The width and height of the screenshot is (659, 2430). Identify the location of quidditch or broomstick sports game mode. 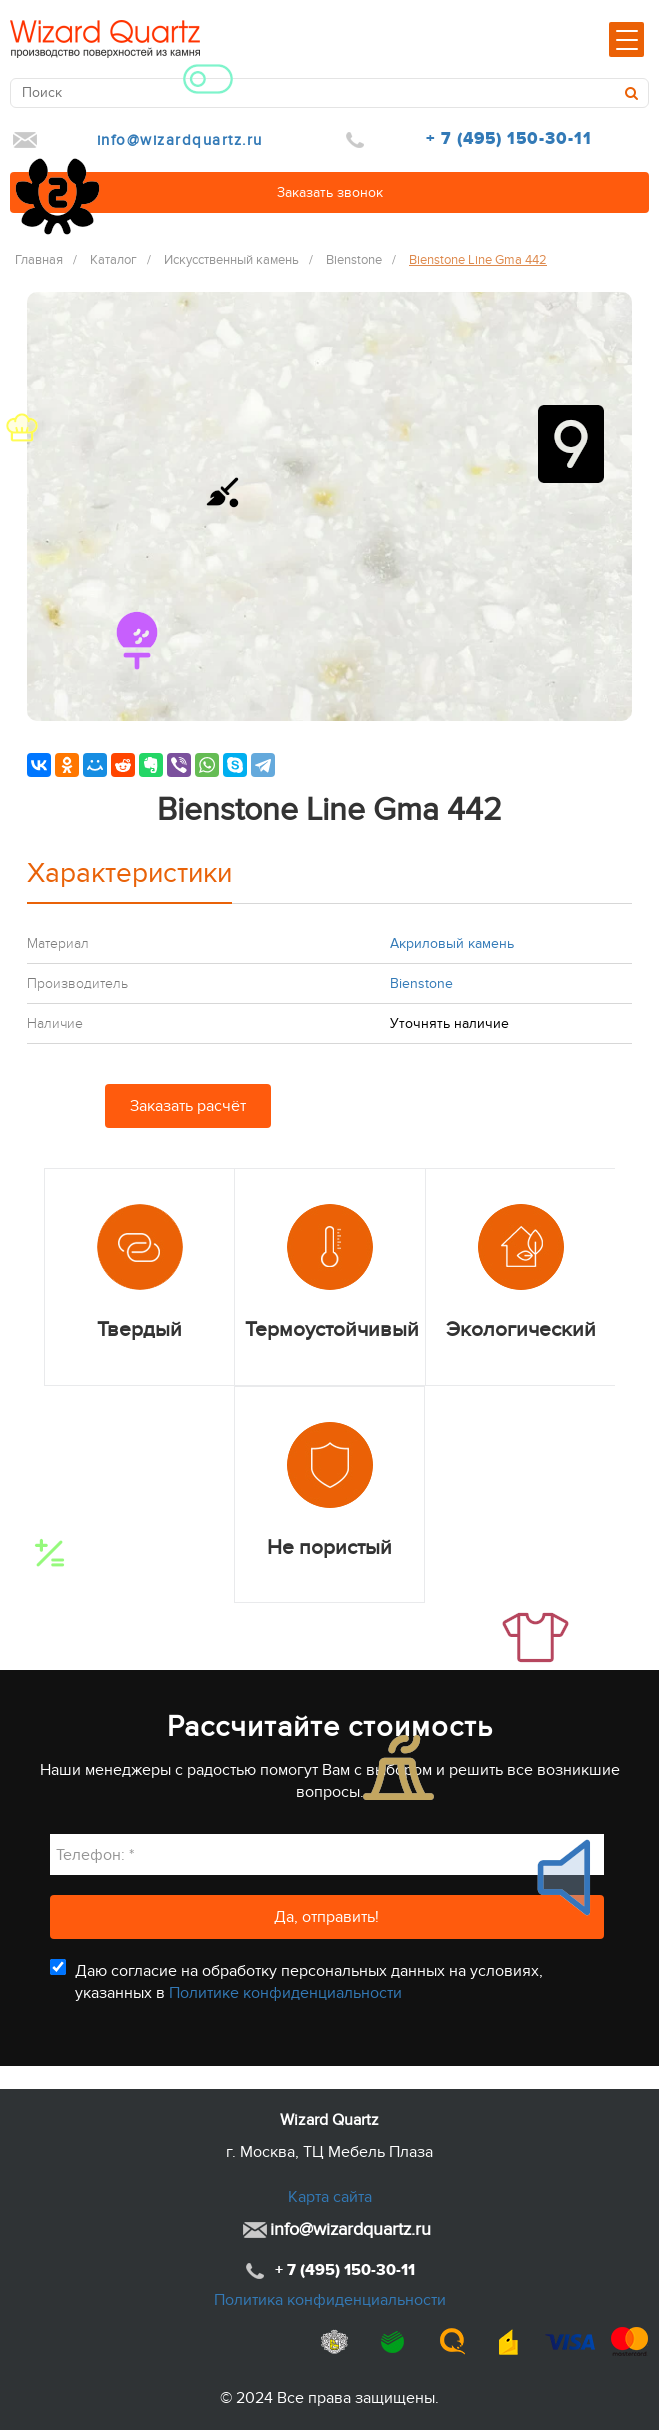
(222, 491).